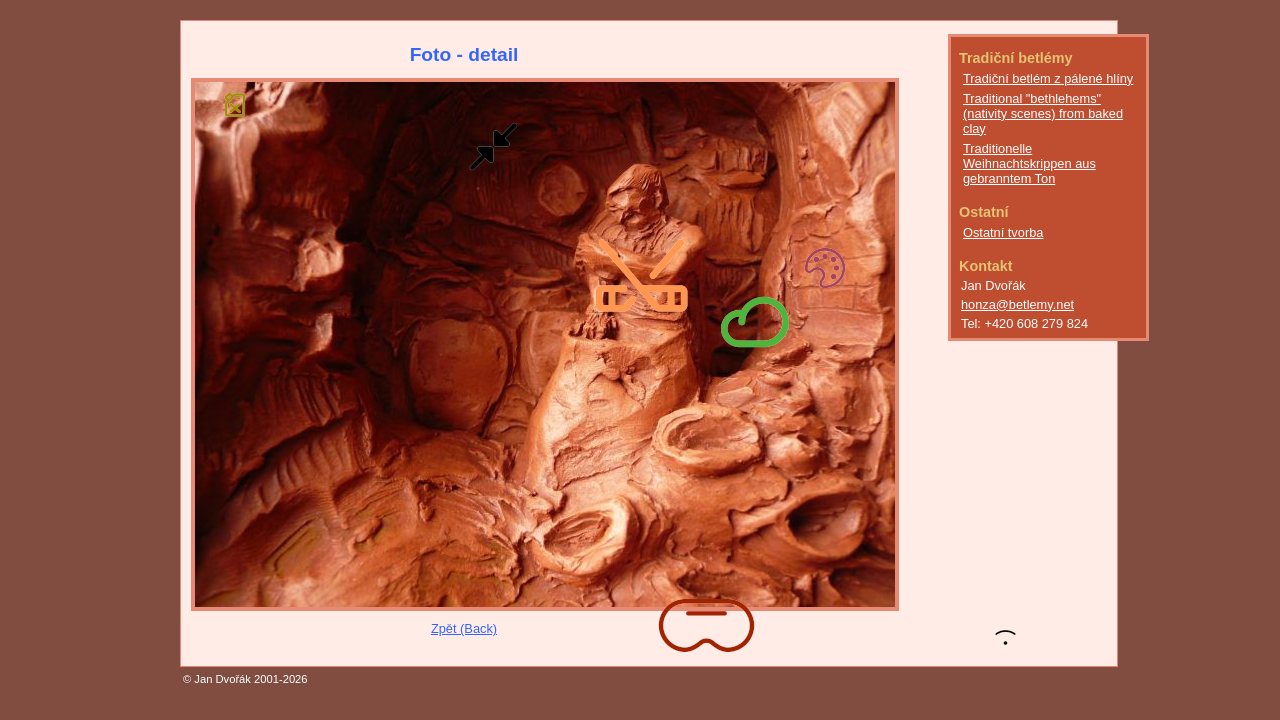 The height and width of the screenshot is (720, 1280). What do you see at coordinates (825, 268) in the screenshot?
I see `open color picker or palette` at bounding box center [825, 268].